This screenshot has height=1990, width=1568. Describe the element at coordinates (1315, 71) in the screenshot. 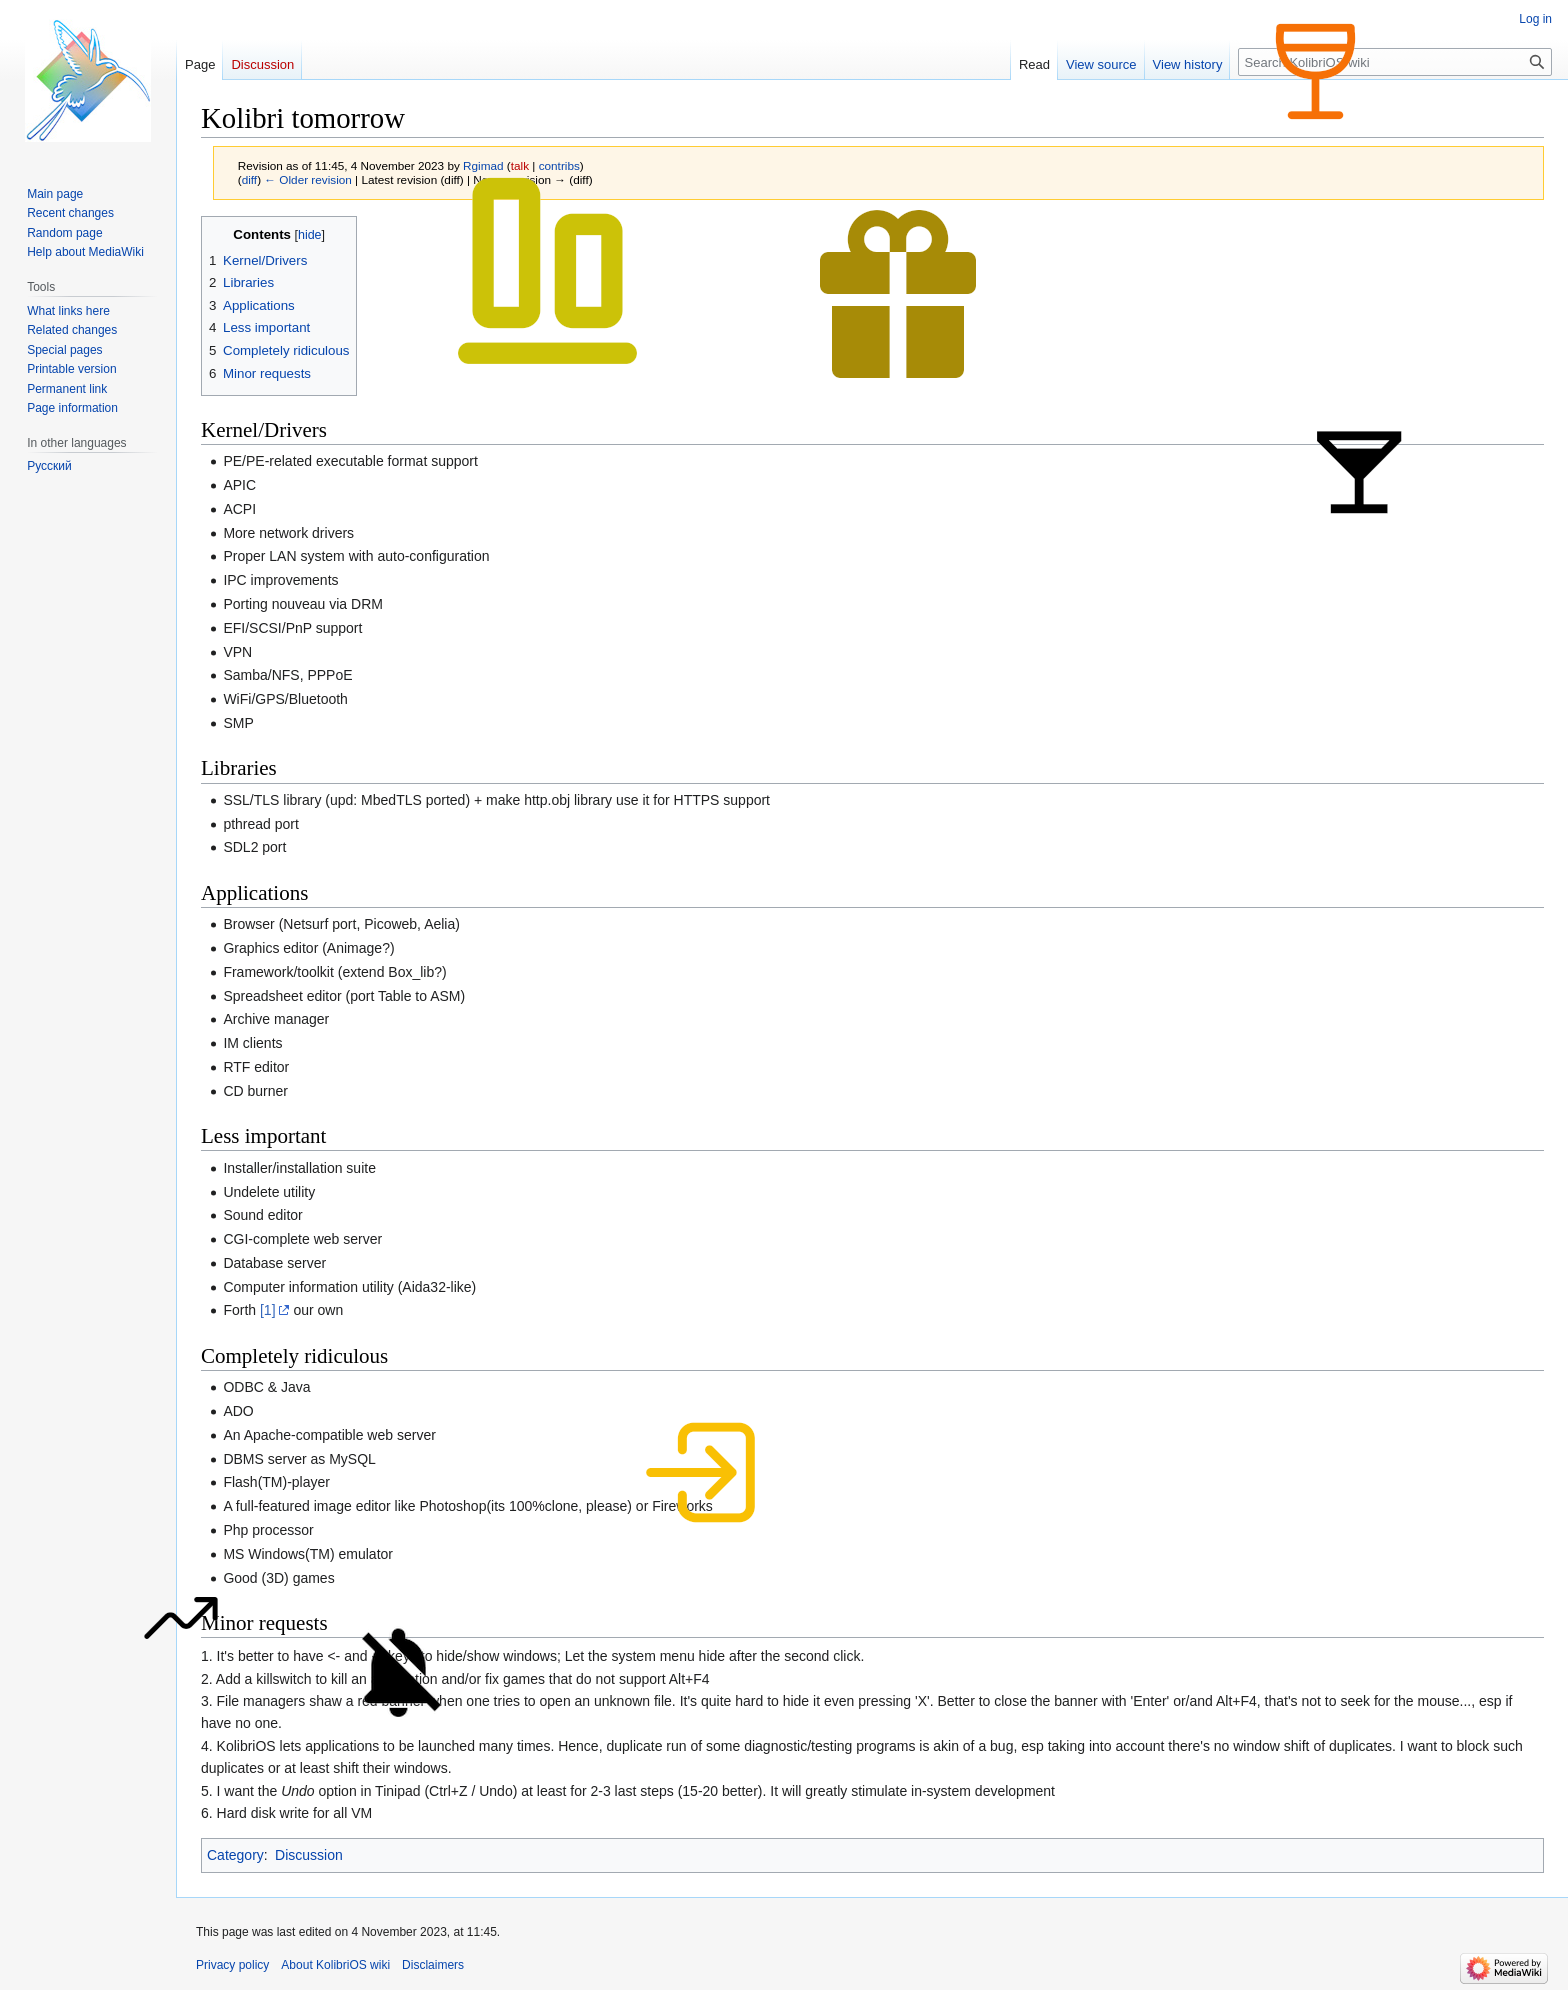

I see `browse wine selection or menu` at that location.